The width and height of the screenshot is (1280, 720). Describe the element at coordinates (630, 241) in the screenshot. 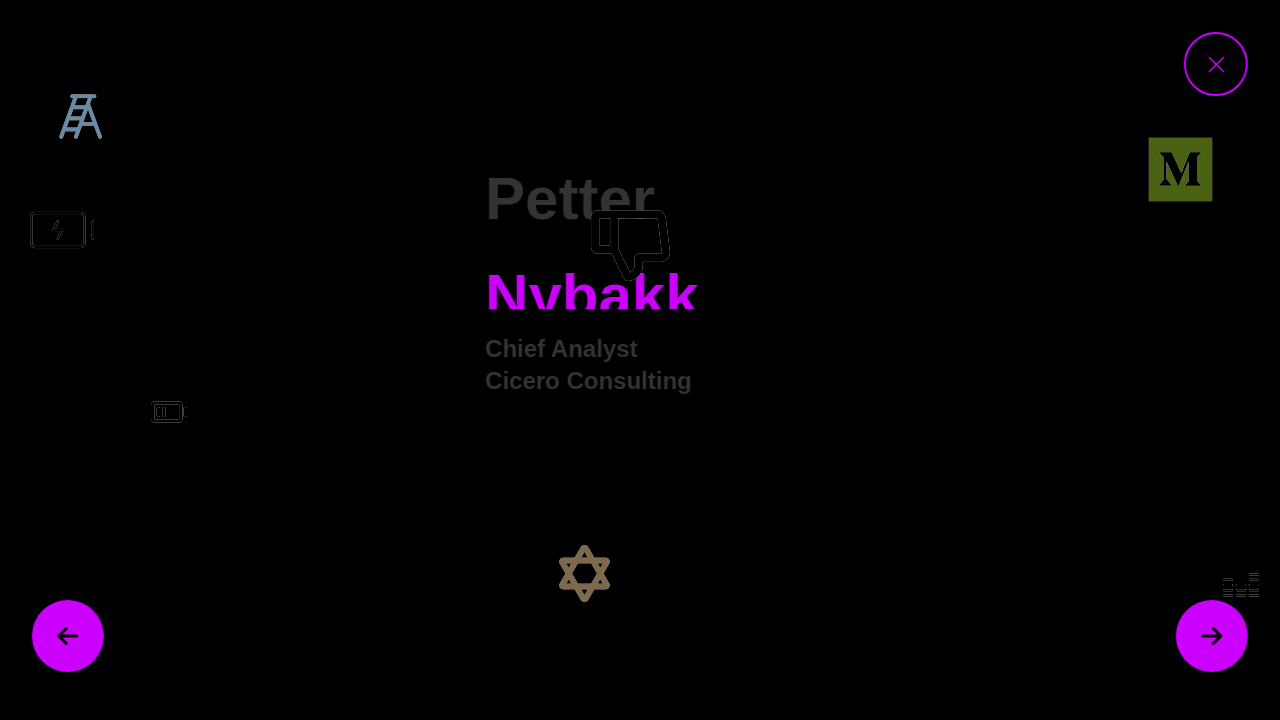

I see `dislike or downvote content` at that location.